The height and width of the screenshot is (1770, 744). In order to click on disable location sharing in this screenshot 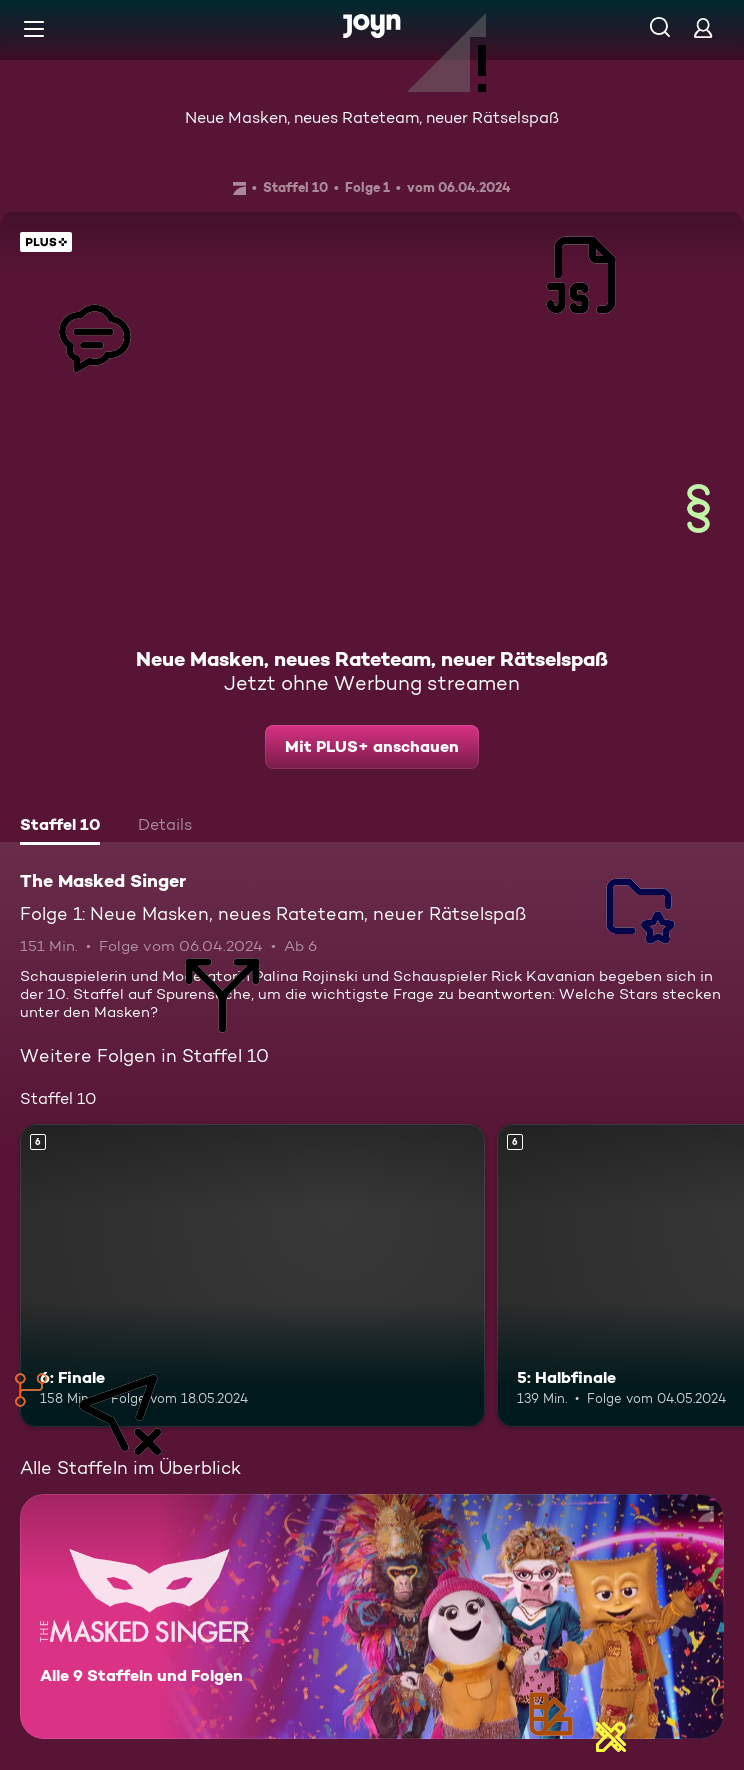, I will do `click(119, 1413)`.